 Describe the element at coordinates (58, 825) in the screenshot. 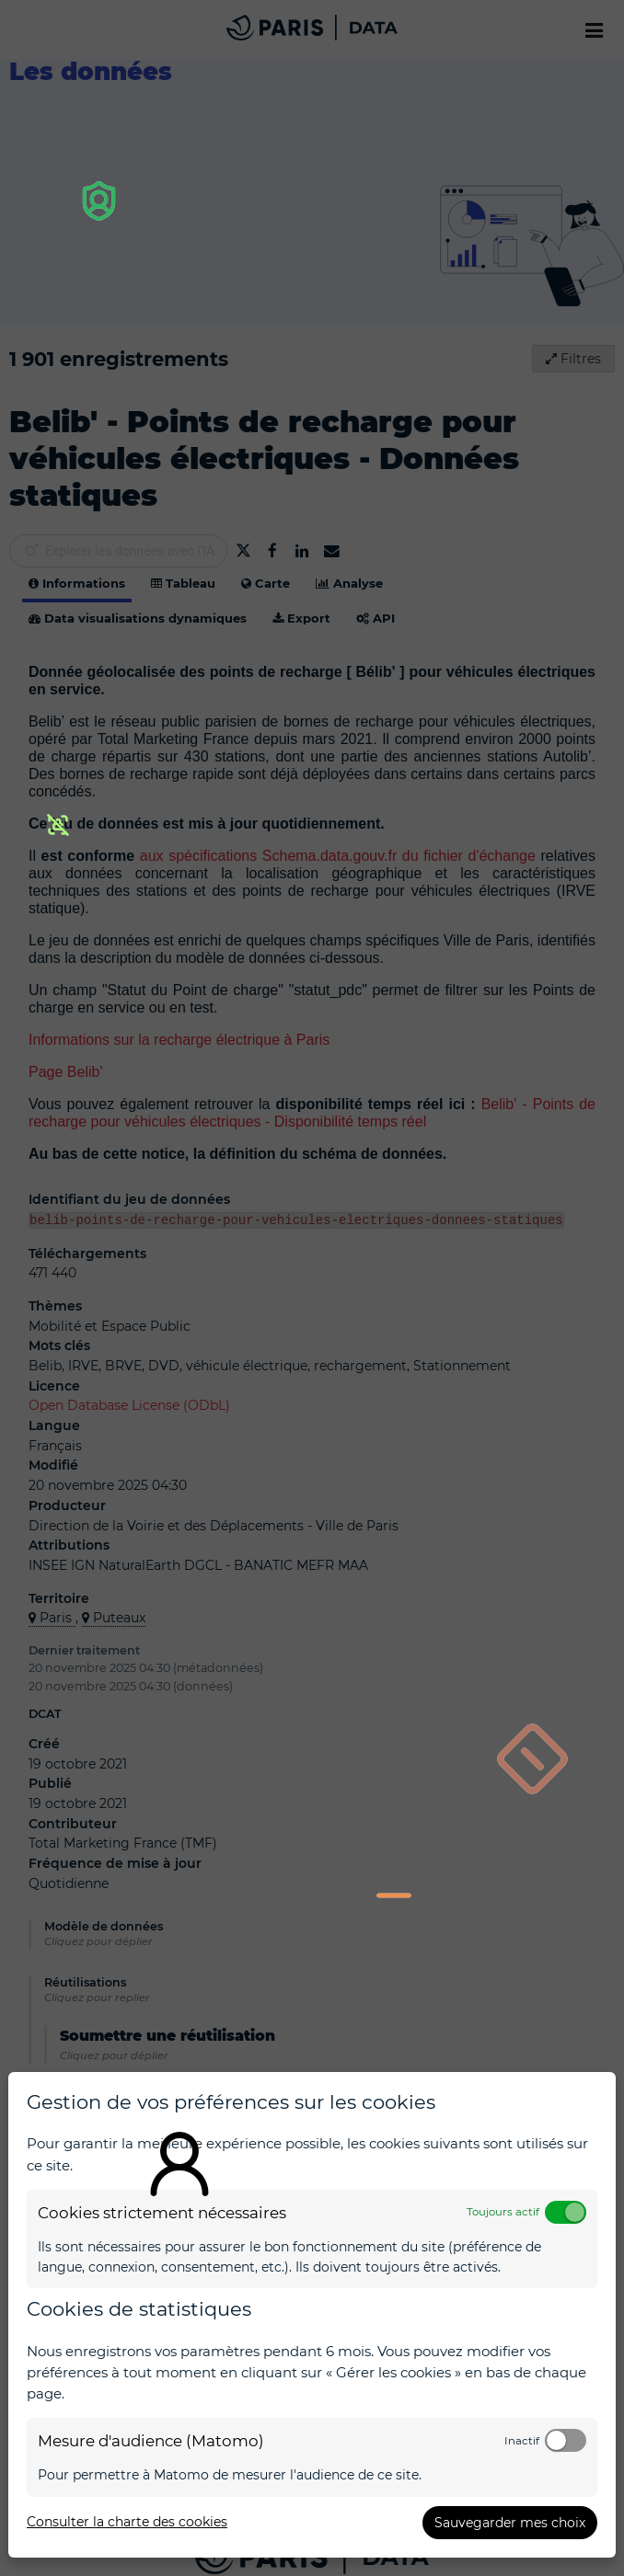

I see `access control disabled` at that location.